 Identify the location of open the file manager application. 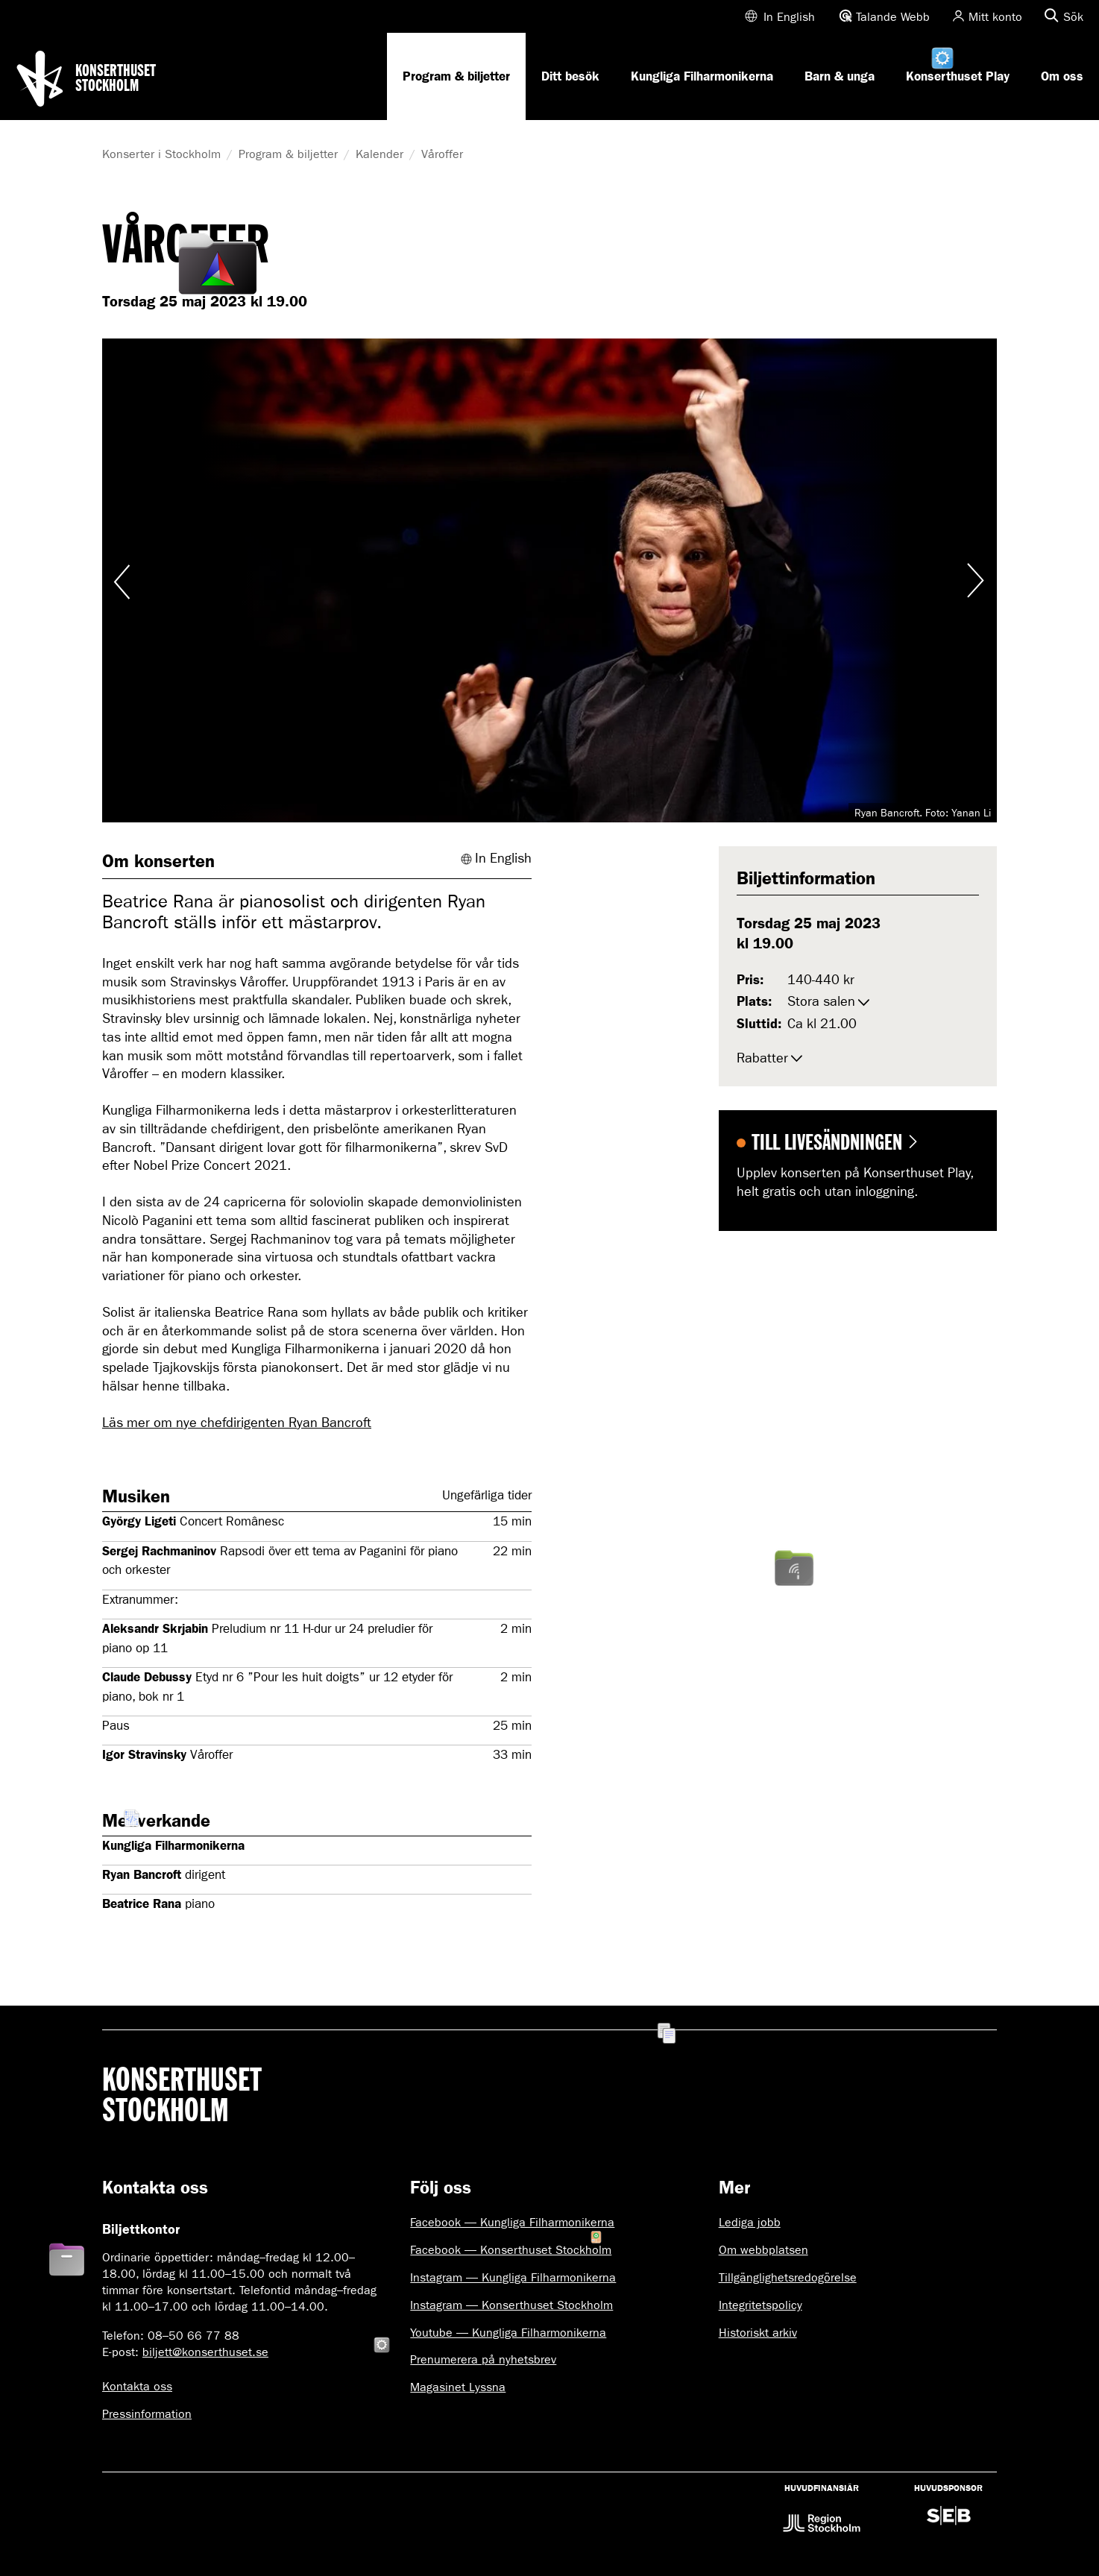
(66, 2259).